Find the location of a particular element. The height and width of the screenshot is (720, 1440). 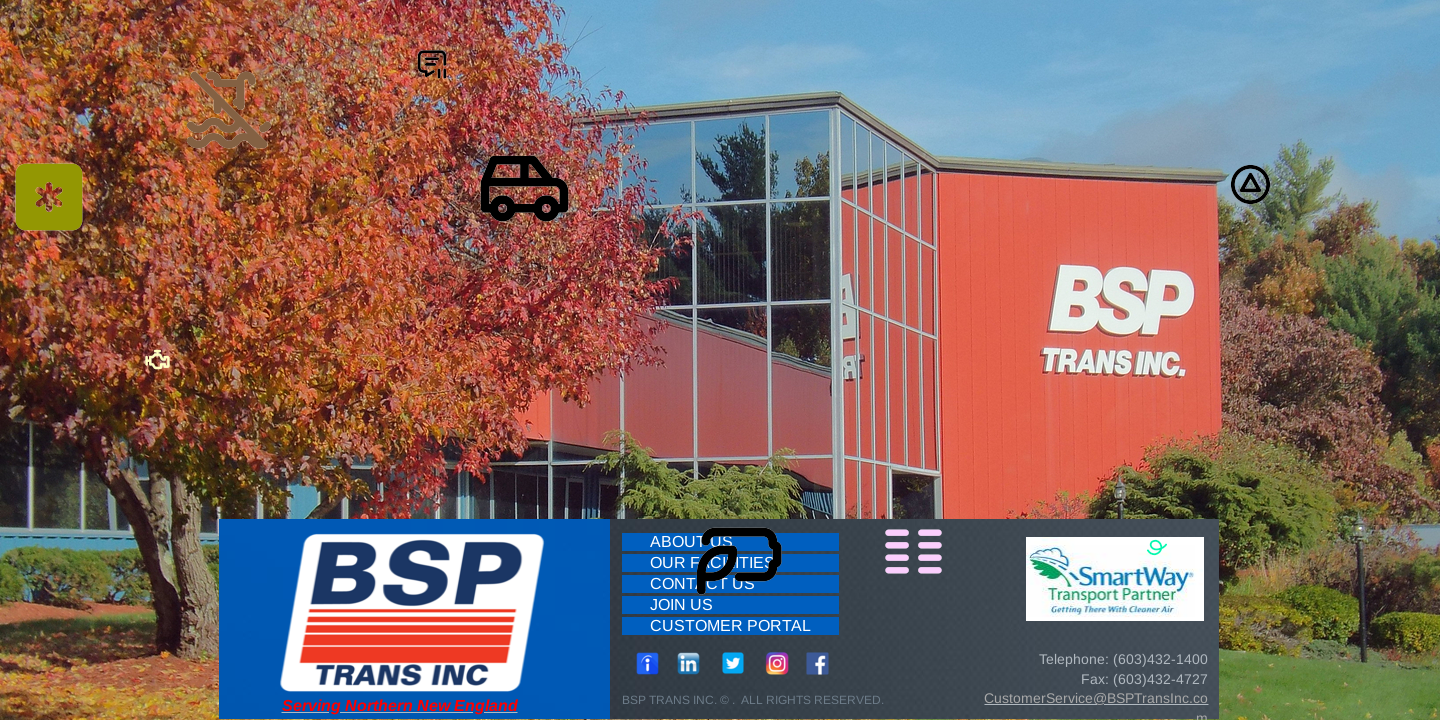

indicates a required field in a form is located at coordinates (49, 197).